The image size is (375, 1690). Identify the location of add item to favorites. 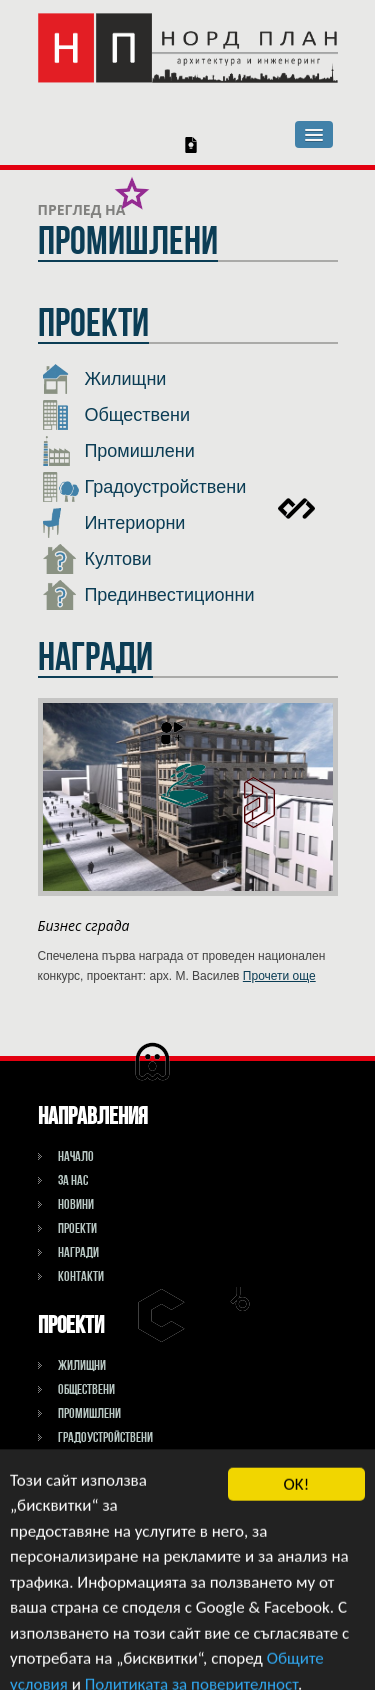
(132, 194).